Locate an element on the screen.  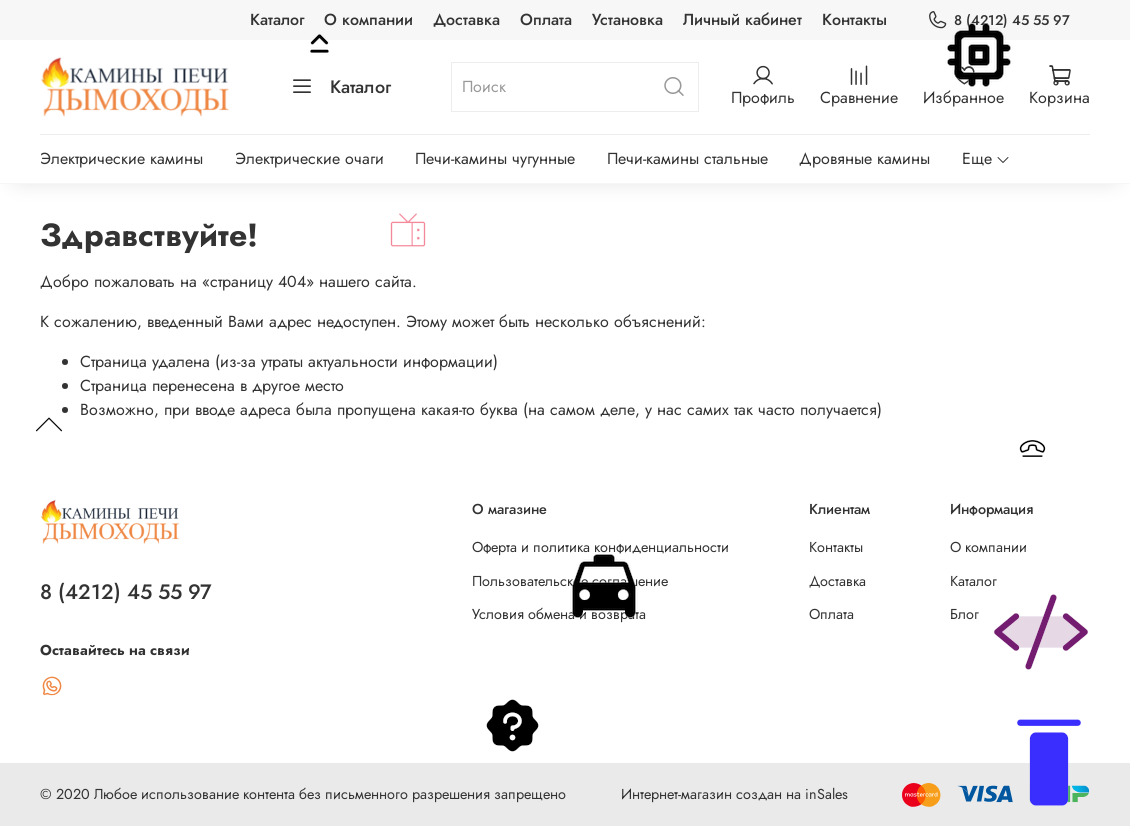
toggle caps lock on keyboard is located at coordinates (319, 43).